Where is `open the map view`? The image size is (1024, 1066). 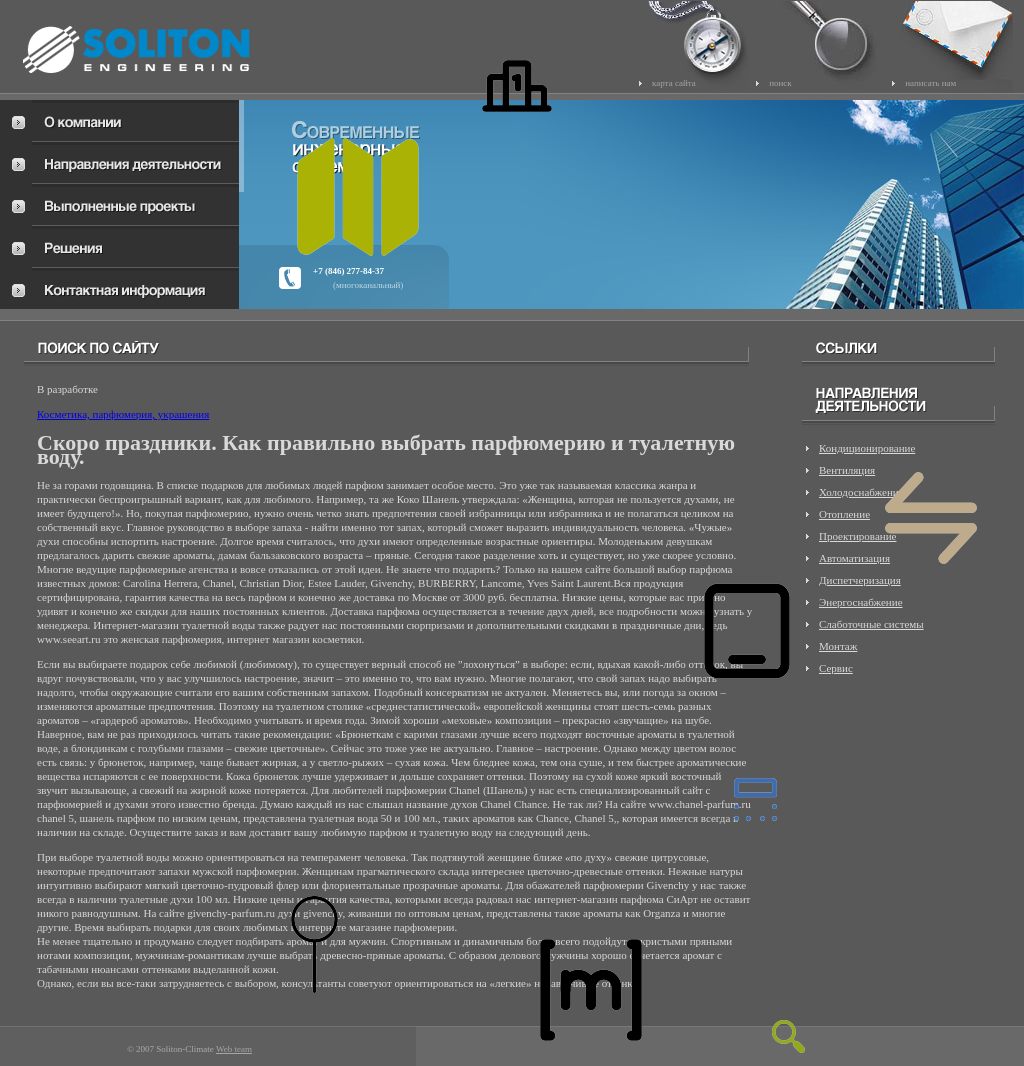
open the map view is located at coordinates (358, 197).